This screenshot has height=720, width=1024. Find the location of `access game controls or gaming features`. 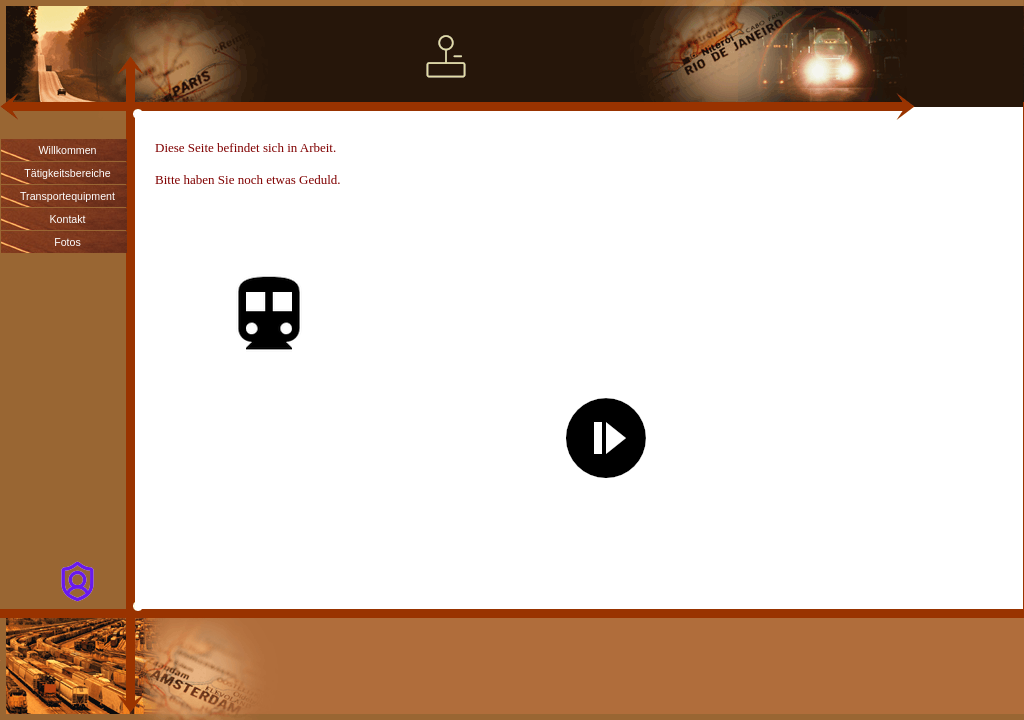

access game controls or gaming features is located at coordinates (446, 58).